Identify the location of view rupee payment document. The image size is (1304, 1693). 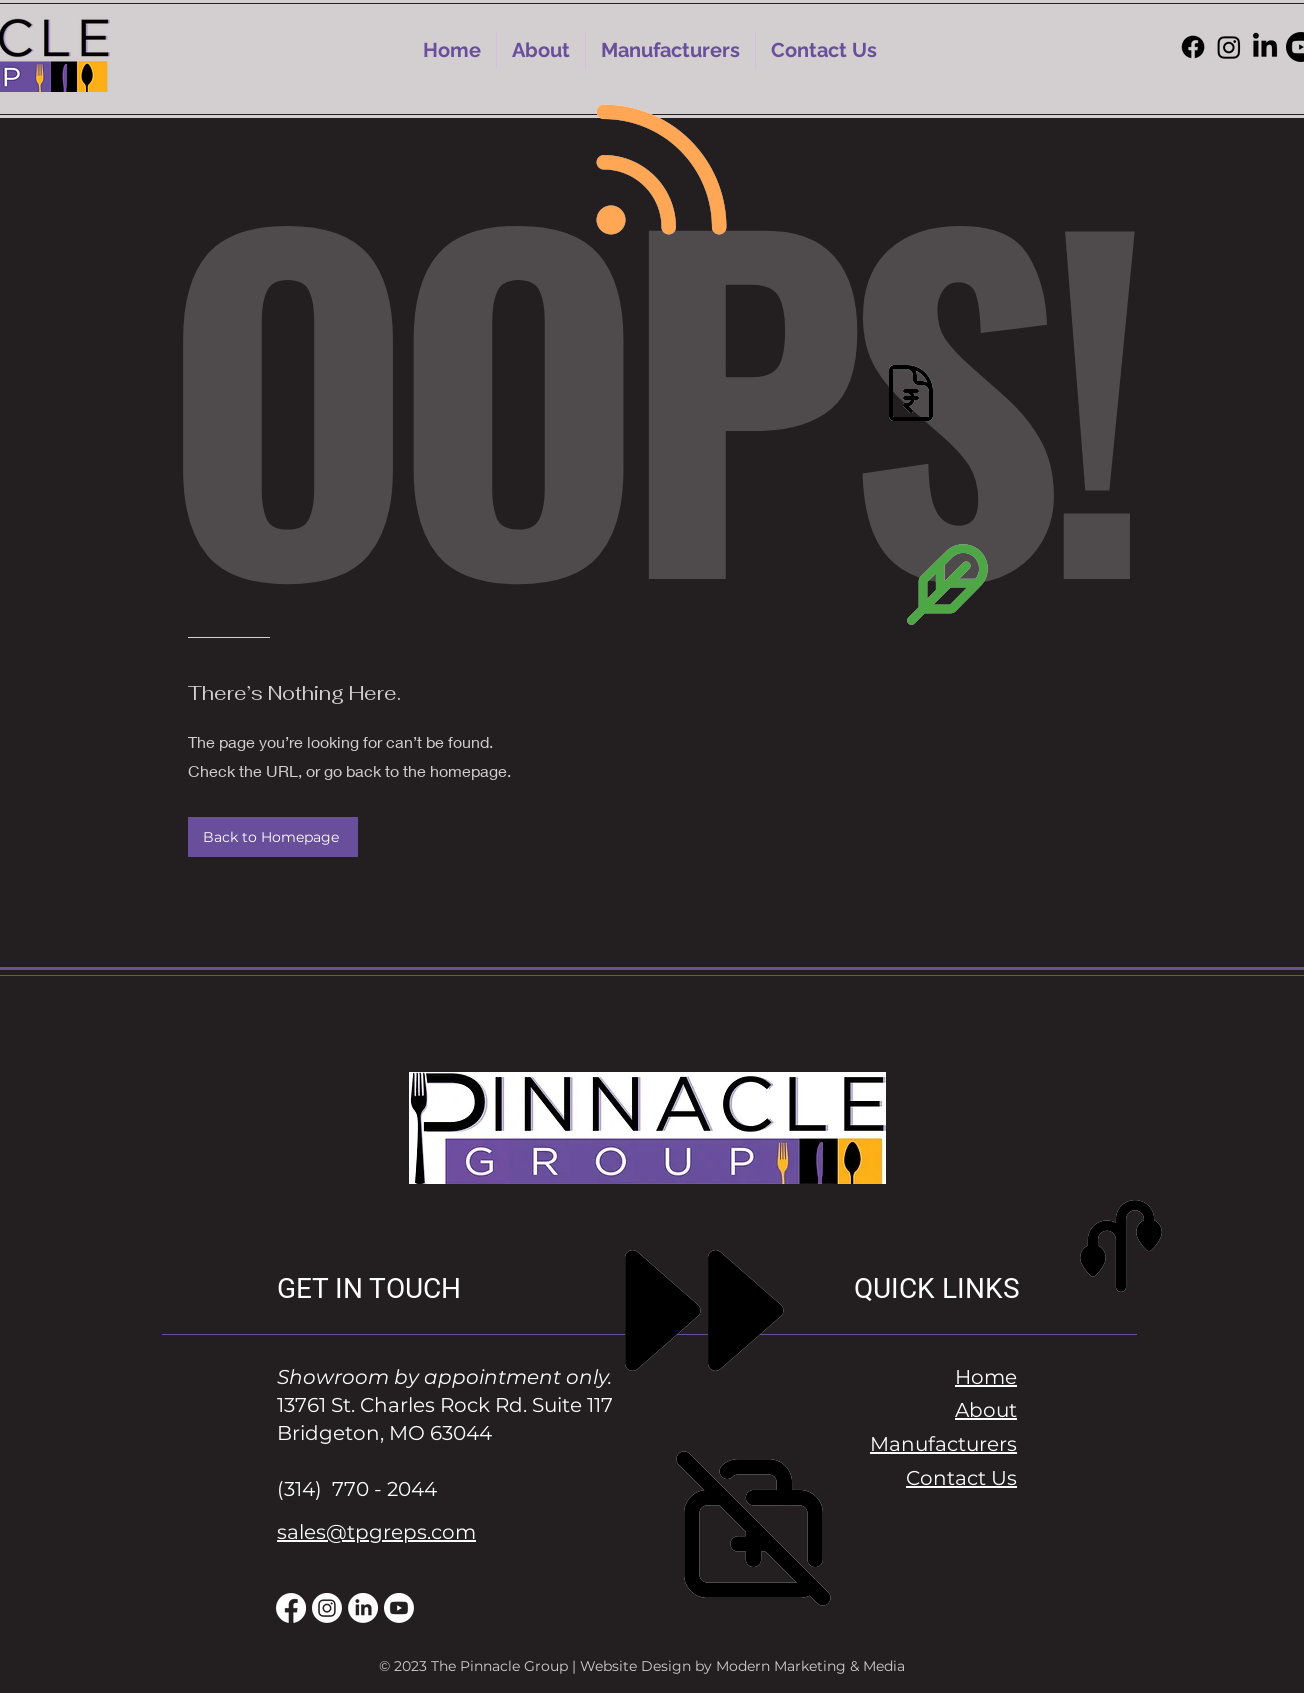
(911, 393).